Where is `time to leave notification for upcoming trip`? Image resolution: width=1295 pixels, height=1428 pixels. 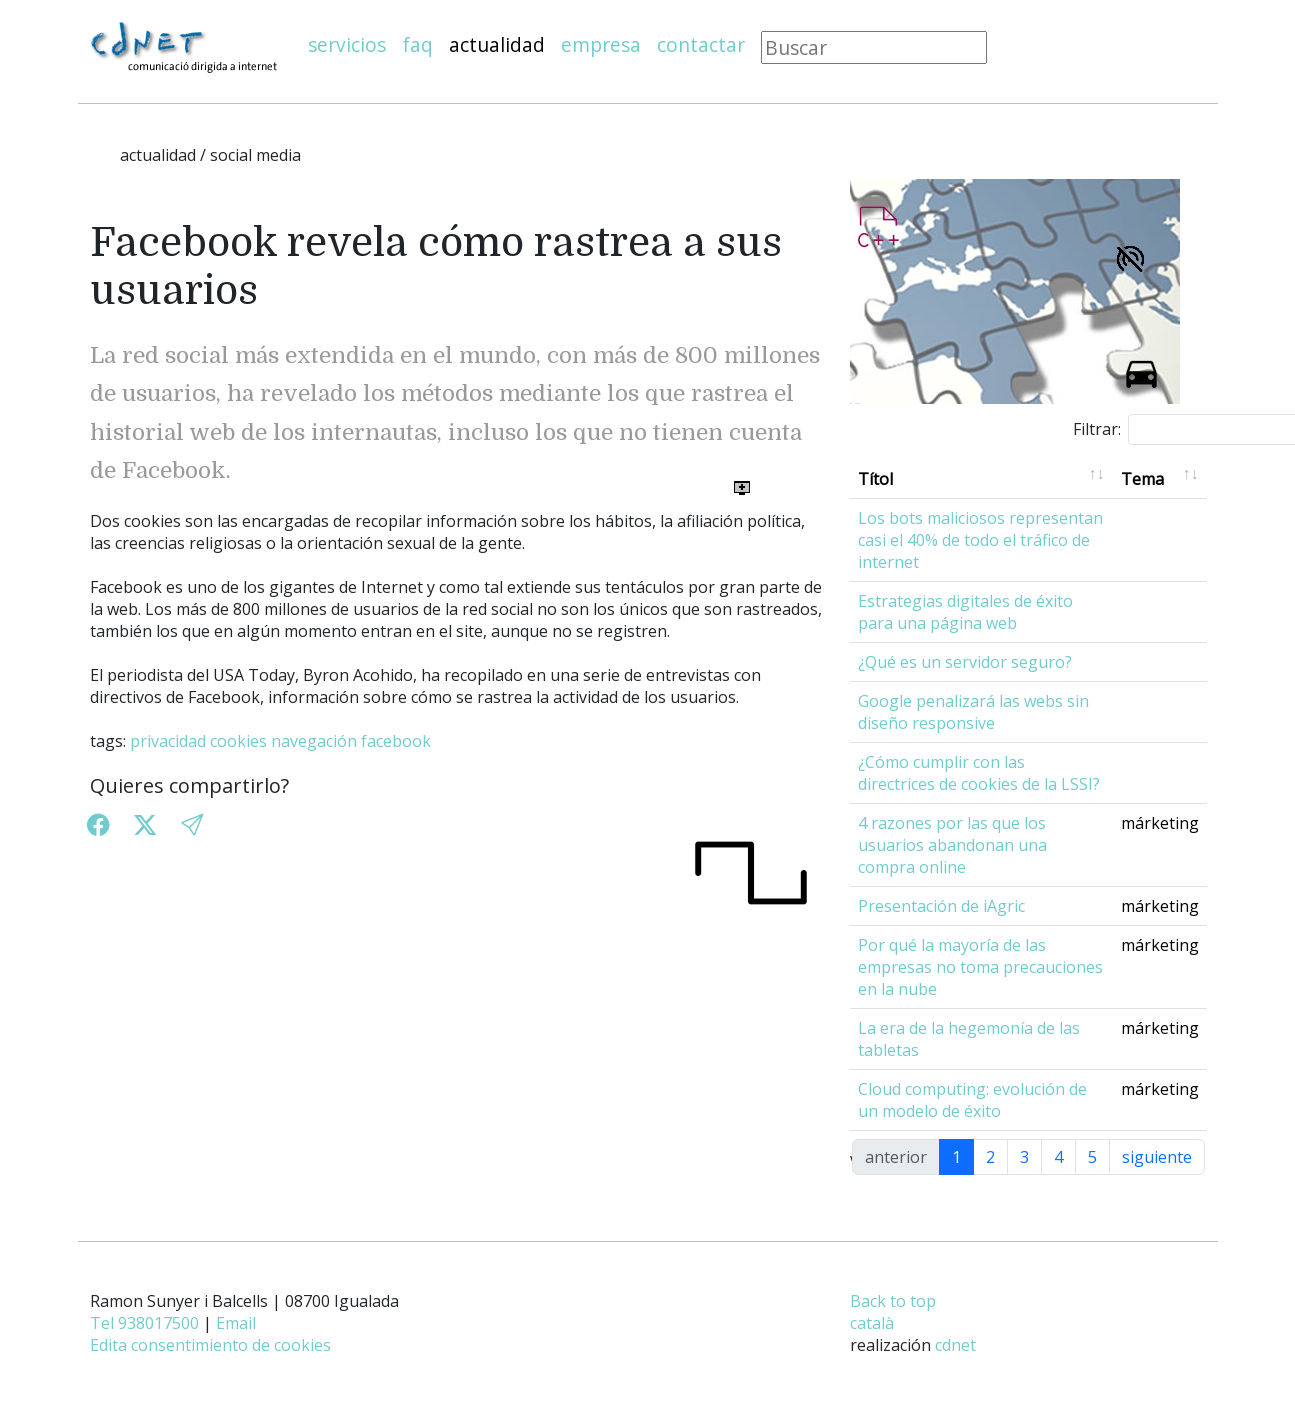 time to leave notification for upcoming trip is located at coordinates (1141, 374).